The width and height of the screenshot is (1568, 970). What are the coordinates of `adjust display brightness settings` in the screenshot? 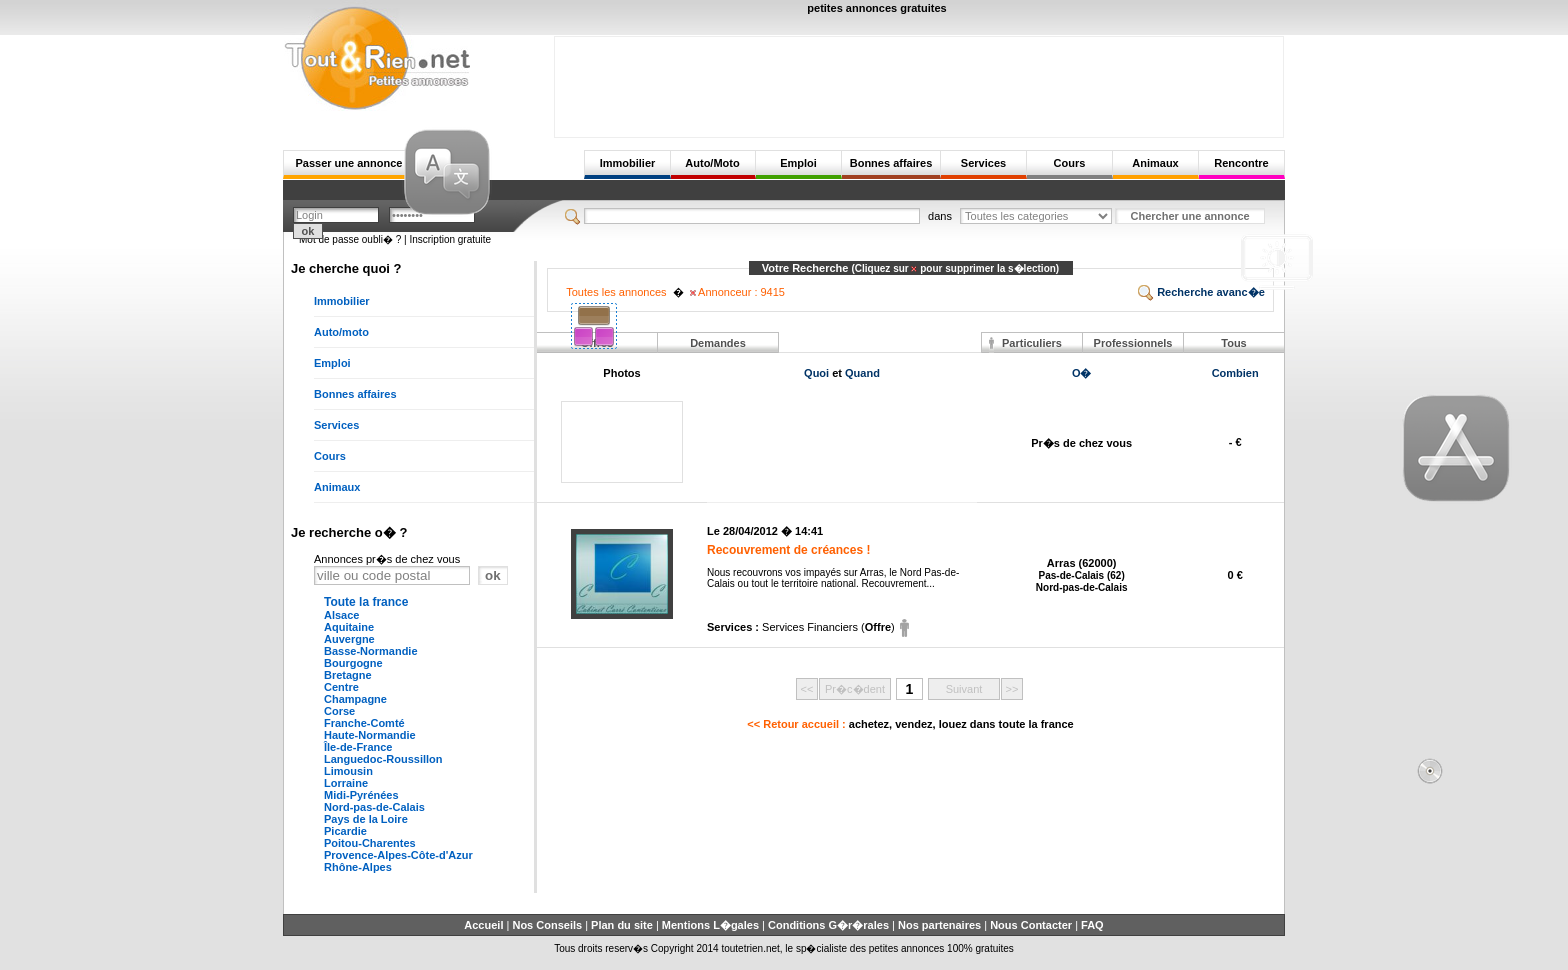 It's located at (1277, 262).